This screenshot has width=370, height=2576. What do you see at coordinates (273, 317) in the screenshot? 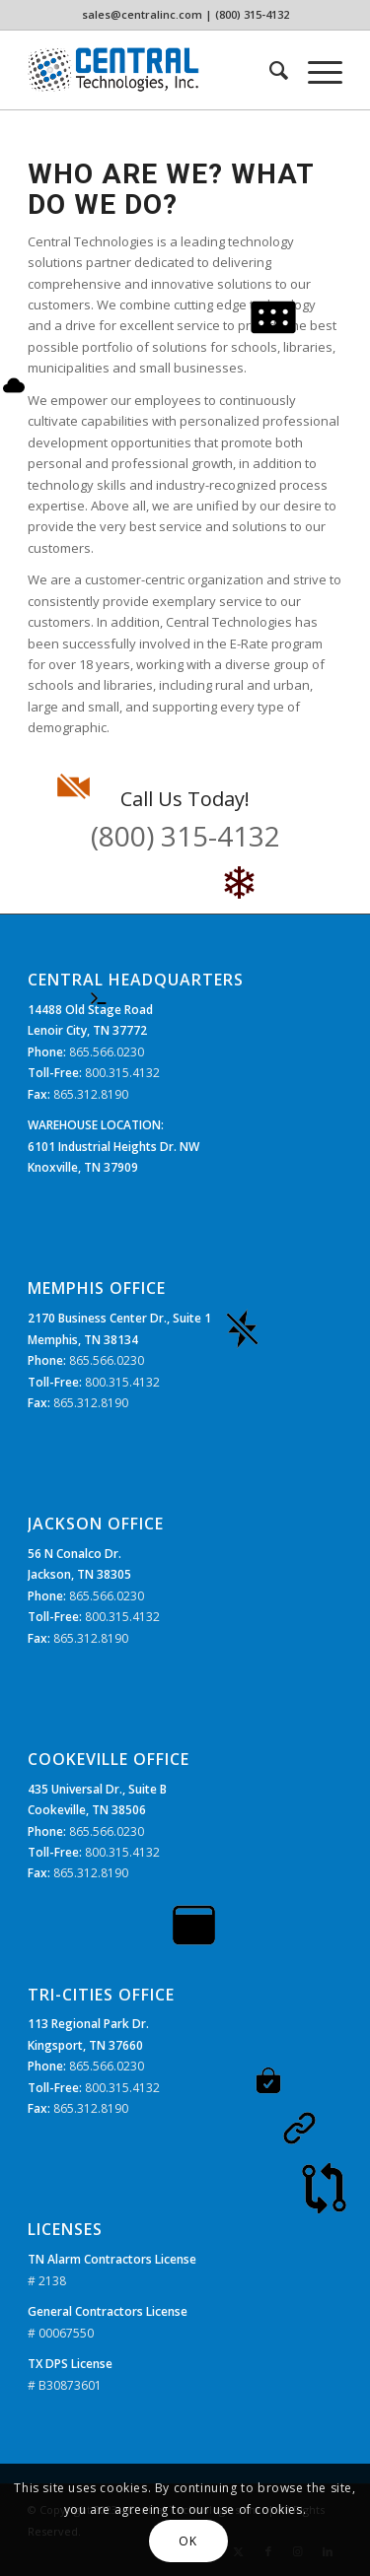
I see `drag to reorder or rearrange items` at bounding box center [273, 317].